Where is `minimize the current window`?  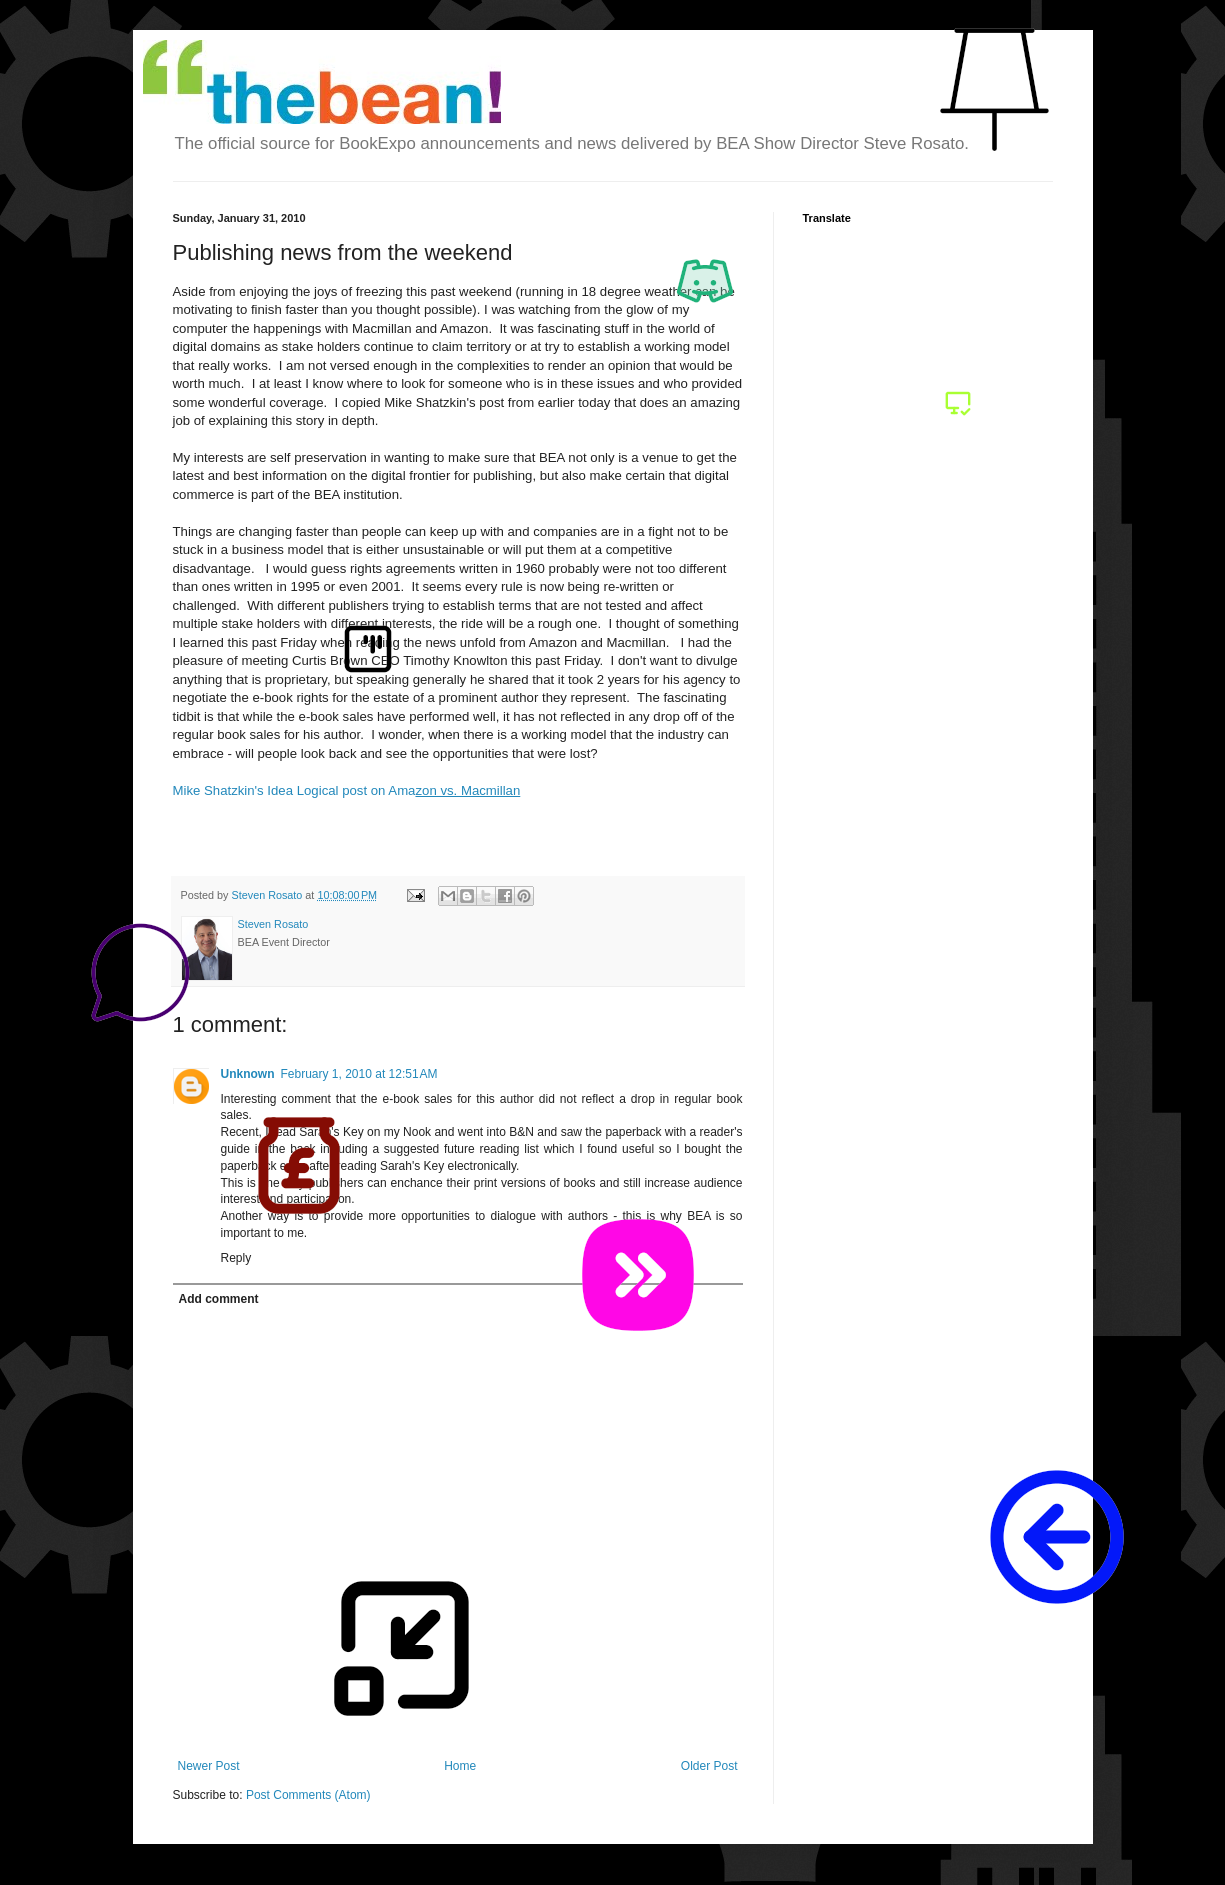
minimize the current window is located at coordinates (405, 1645).